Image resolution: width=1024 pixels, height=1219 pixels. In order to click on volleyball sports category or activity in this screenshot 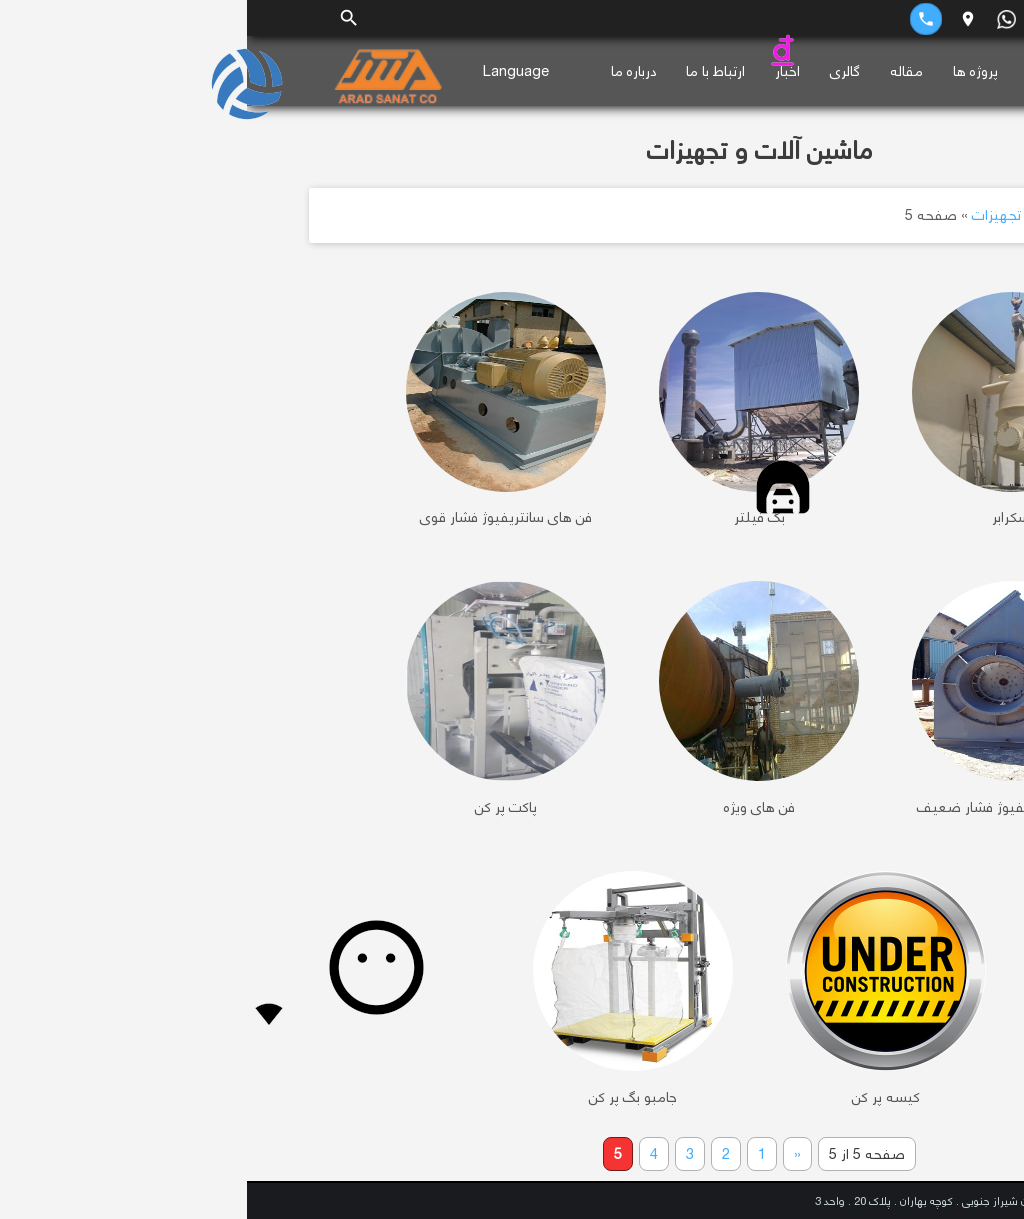, I will do `click(247, 84)`.